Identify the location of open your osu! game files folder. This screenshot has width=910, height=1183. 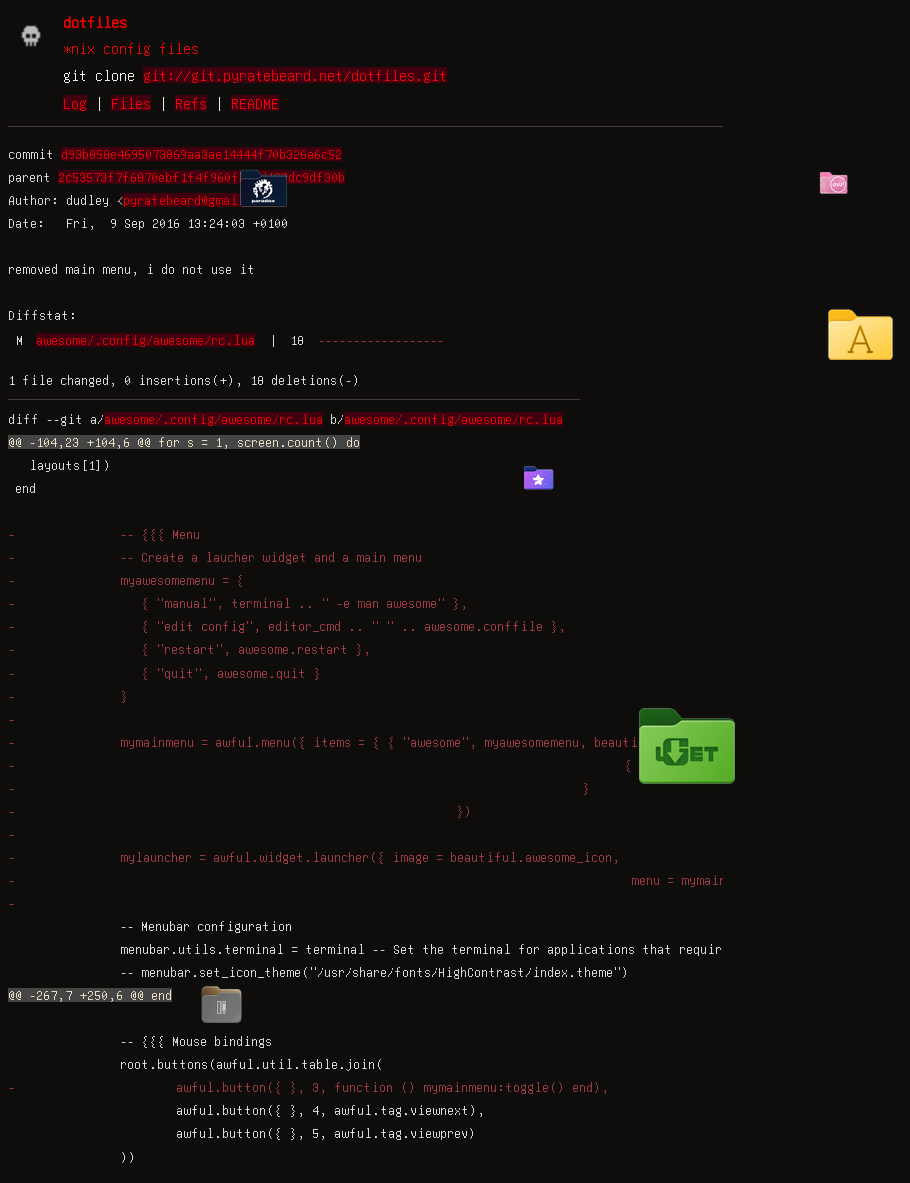
(833, 183).